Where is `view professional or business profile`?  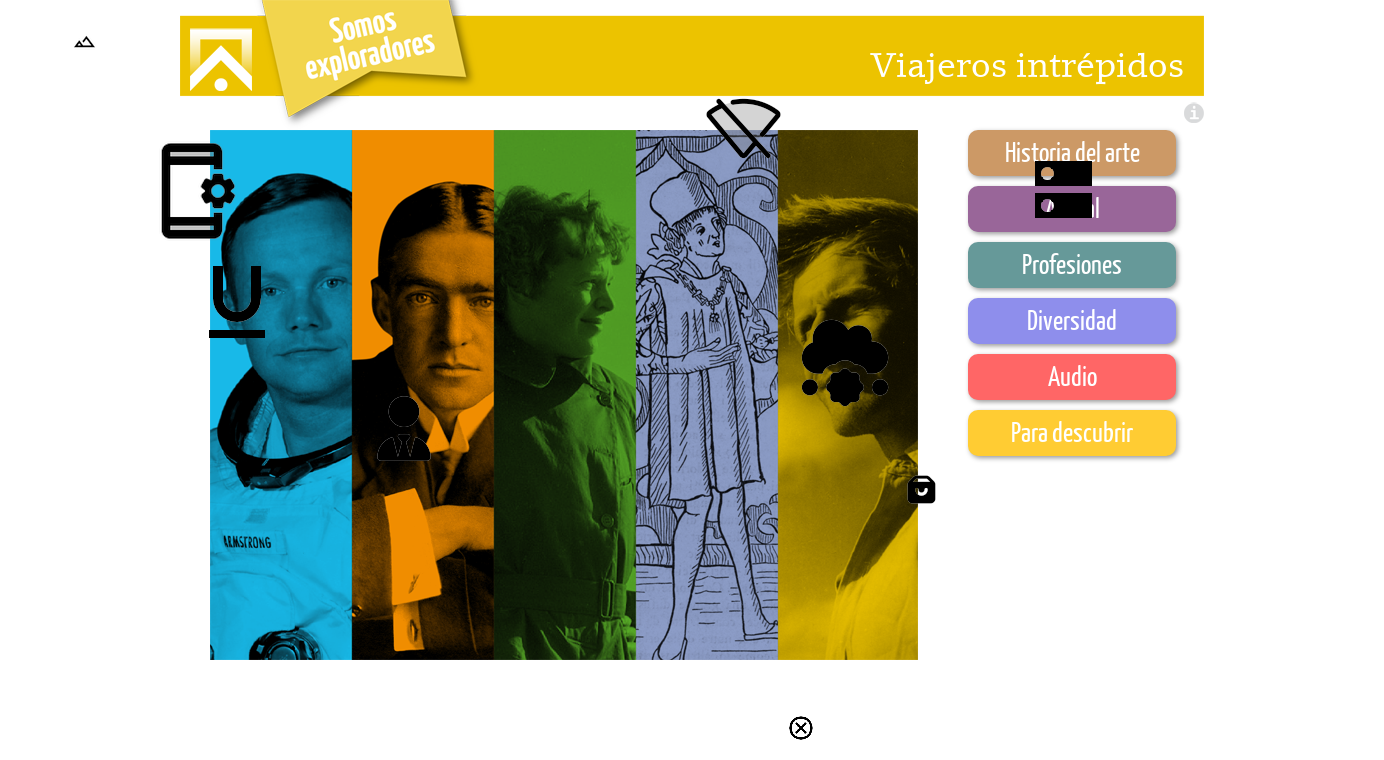
view professional or business profile is located at coordinates (404, 428).